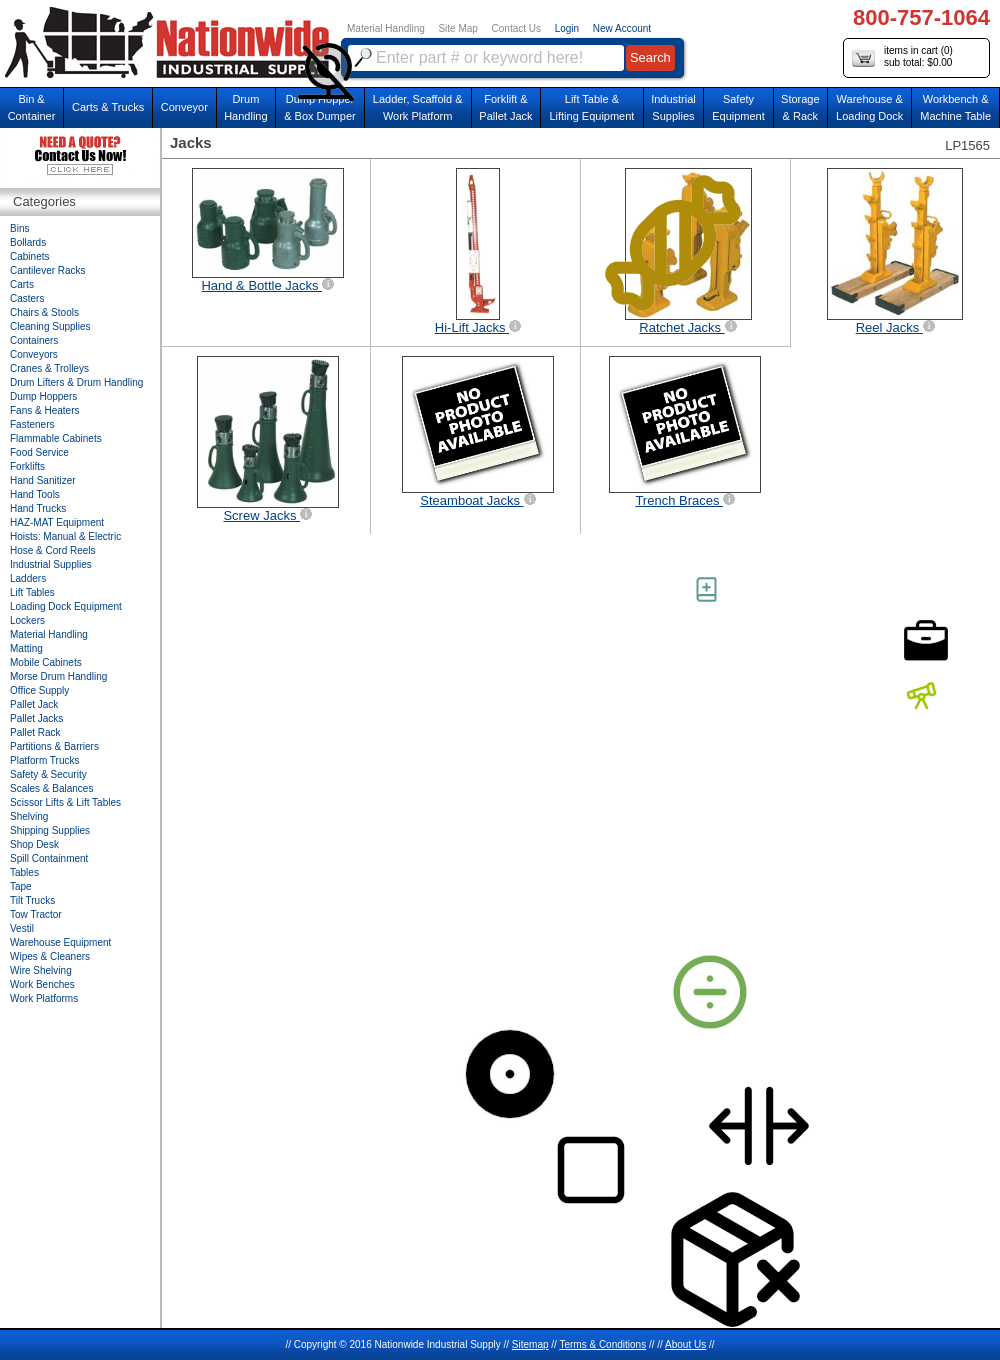 The width and height of the screenshot is (1000, 1360). I want to click on cancel or remove a package from order, so click(732, 1259).